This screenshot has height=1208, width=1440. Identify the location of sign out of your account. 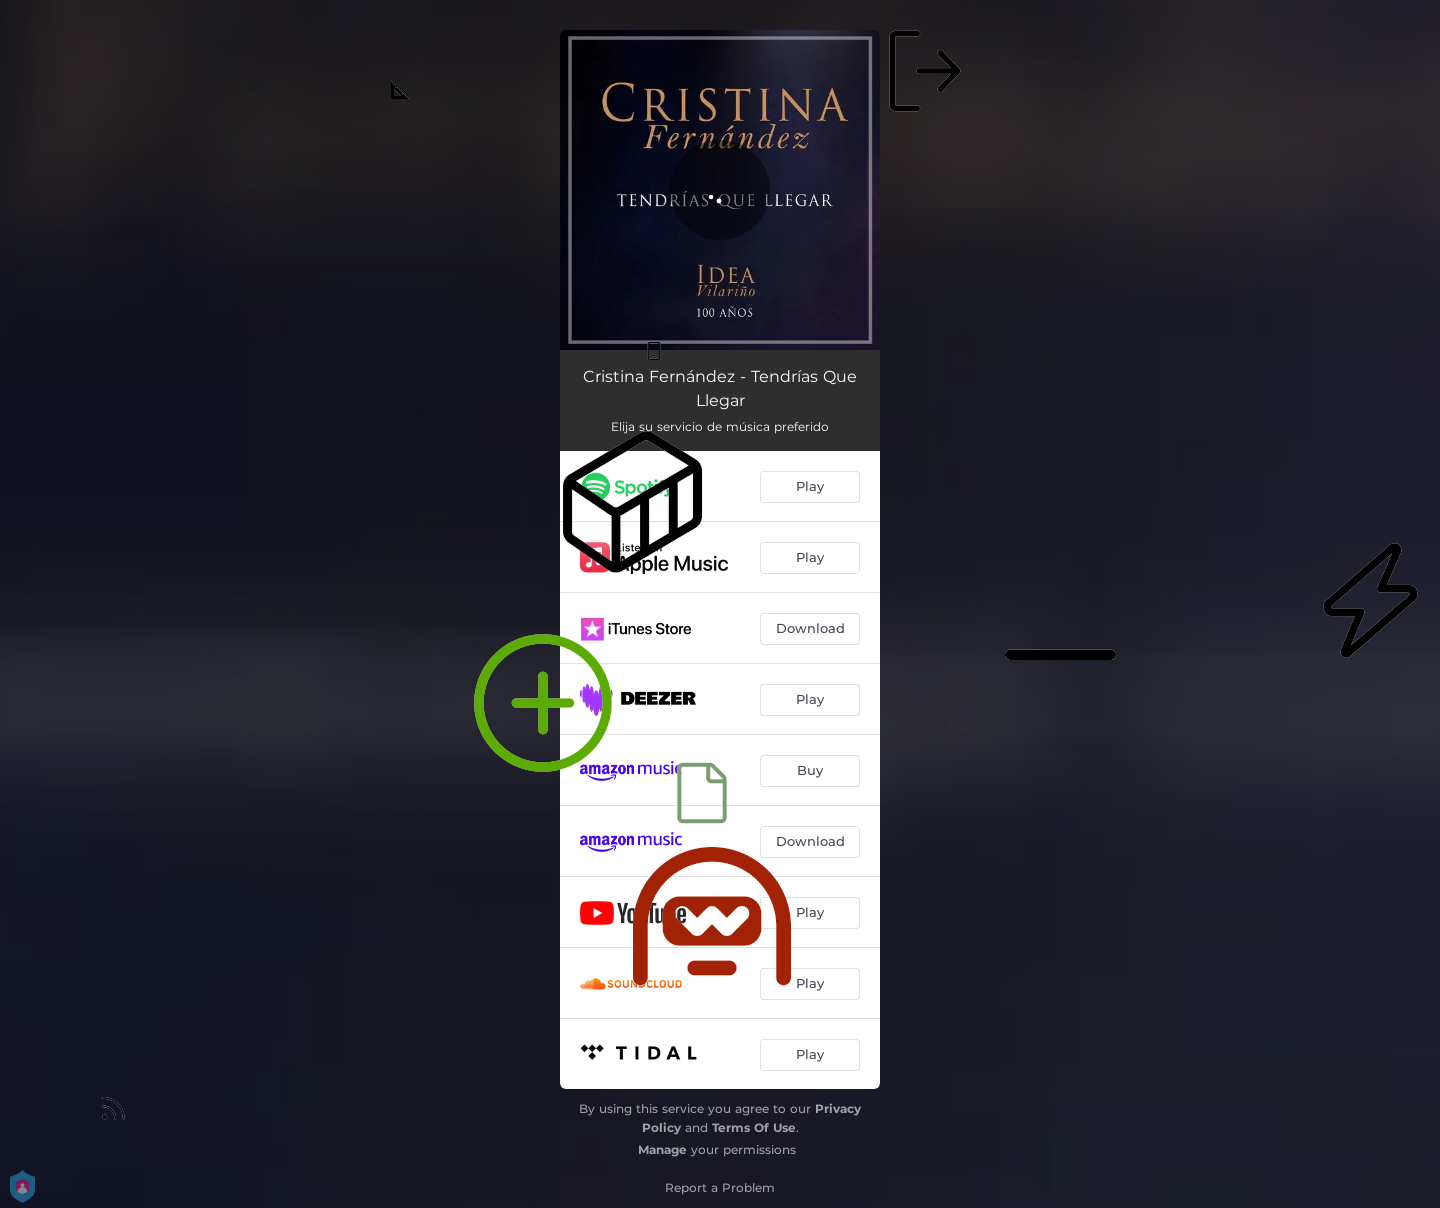
(924, 71).